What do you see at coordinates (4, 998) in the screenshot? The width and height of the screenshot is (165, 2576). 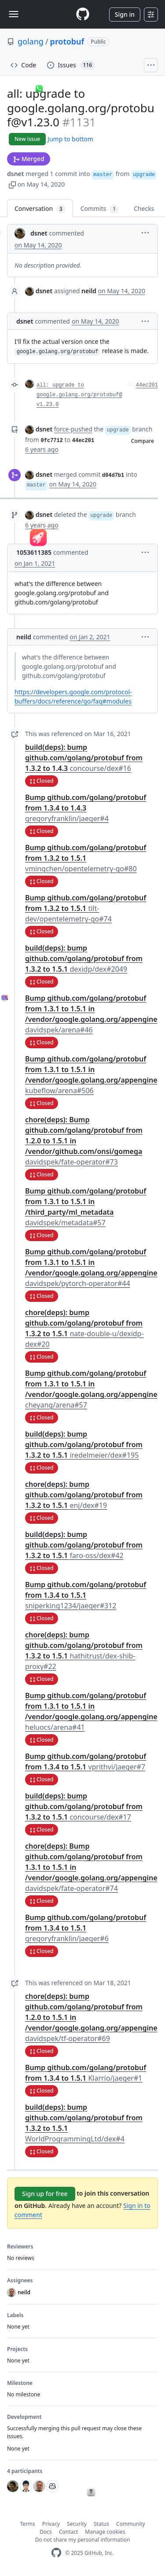 I see `open share preview app` at bounding box center [4, 998].